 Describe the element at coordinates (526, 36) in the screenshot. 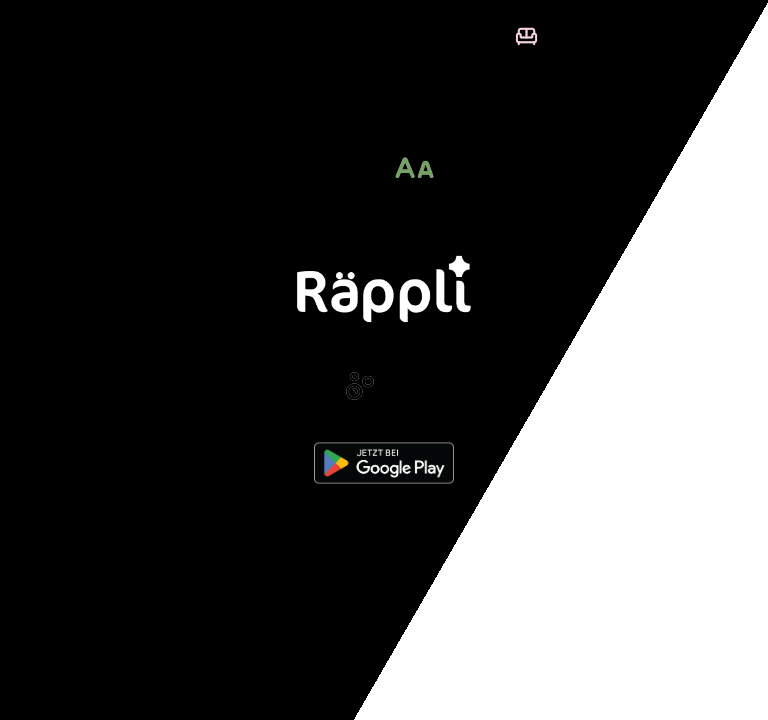

I see `browse furniture or home decor items` at that location.